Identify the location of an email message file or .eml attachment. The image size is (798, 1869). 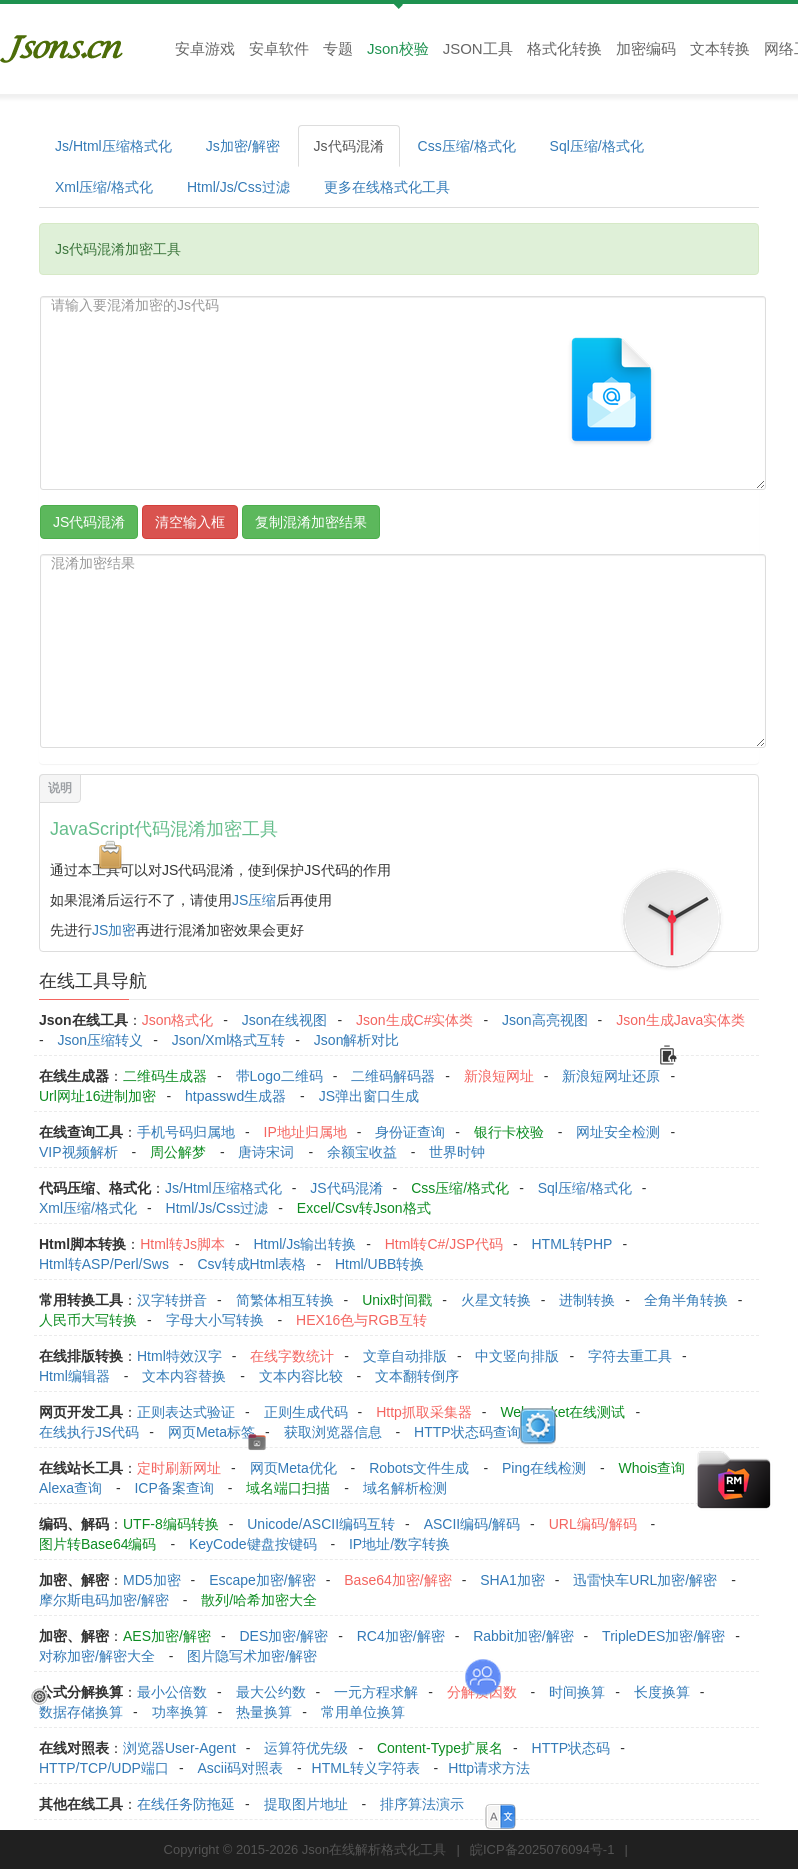
(611, 391).